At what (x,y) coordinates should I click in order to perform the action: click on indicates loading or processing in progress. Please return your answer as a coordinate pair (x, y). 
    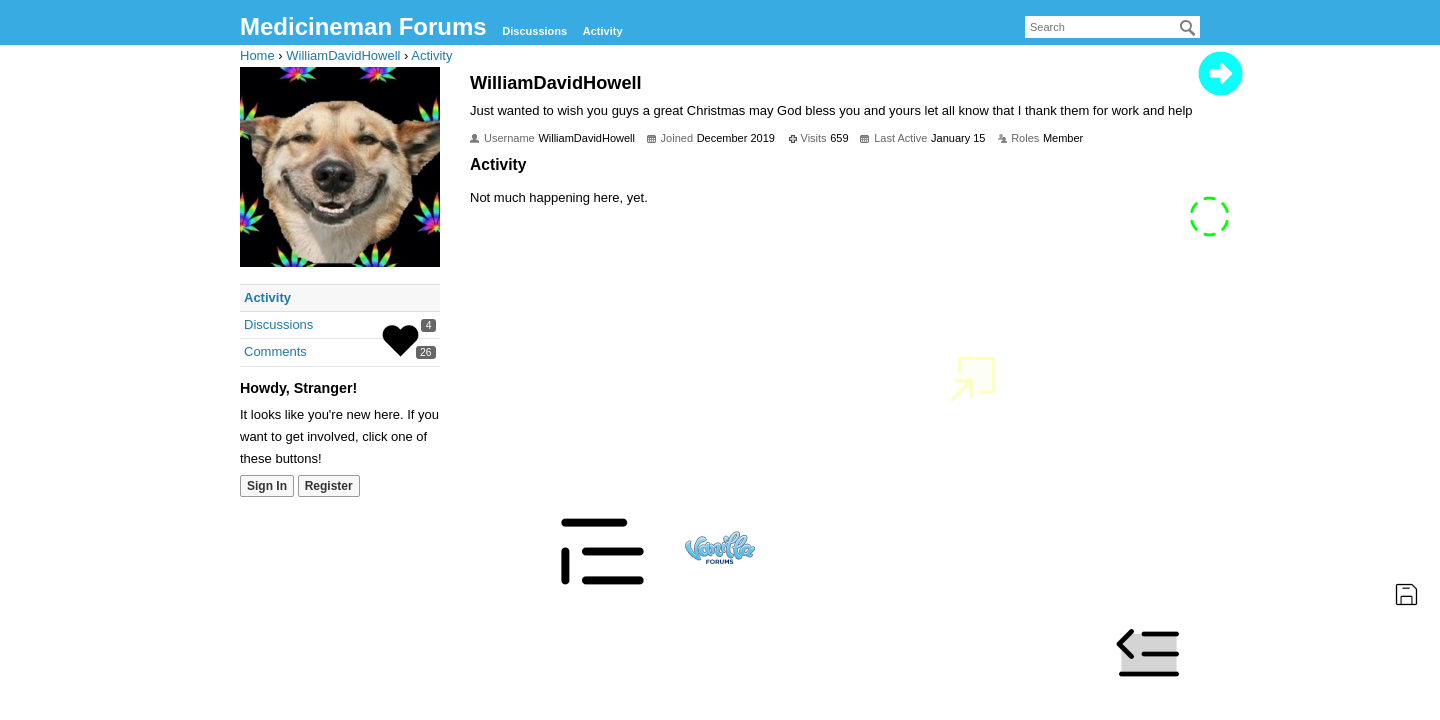
    Looking at the image, I should click on (1209, 216).